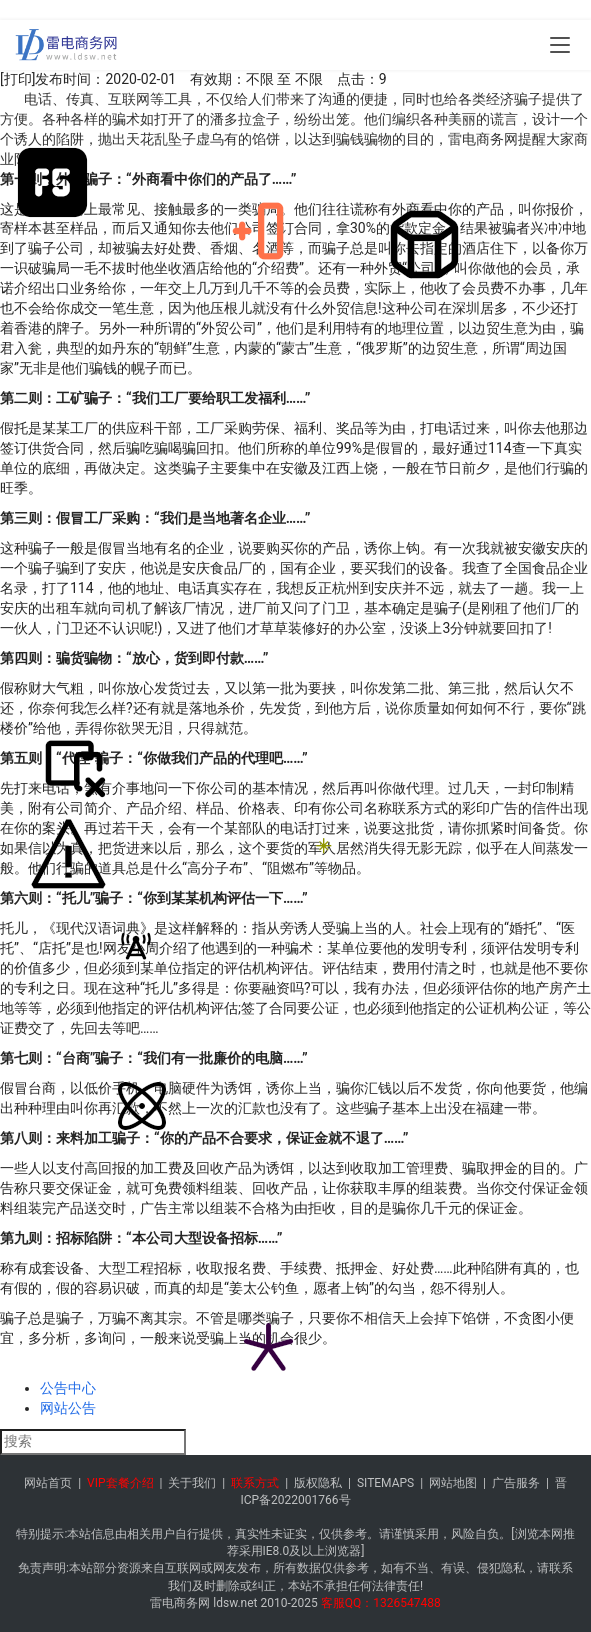  I want to click on disconnect or remove a device, so click(74, 766).